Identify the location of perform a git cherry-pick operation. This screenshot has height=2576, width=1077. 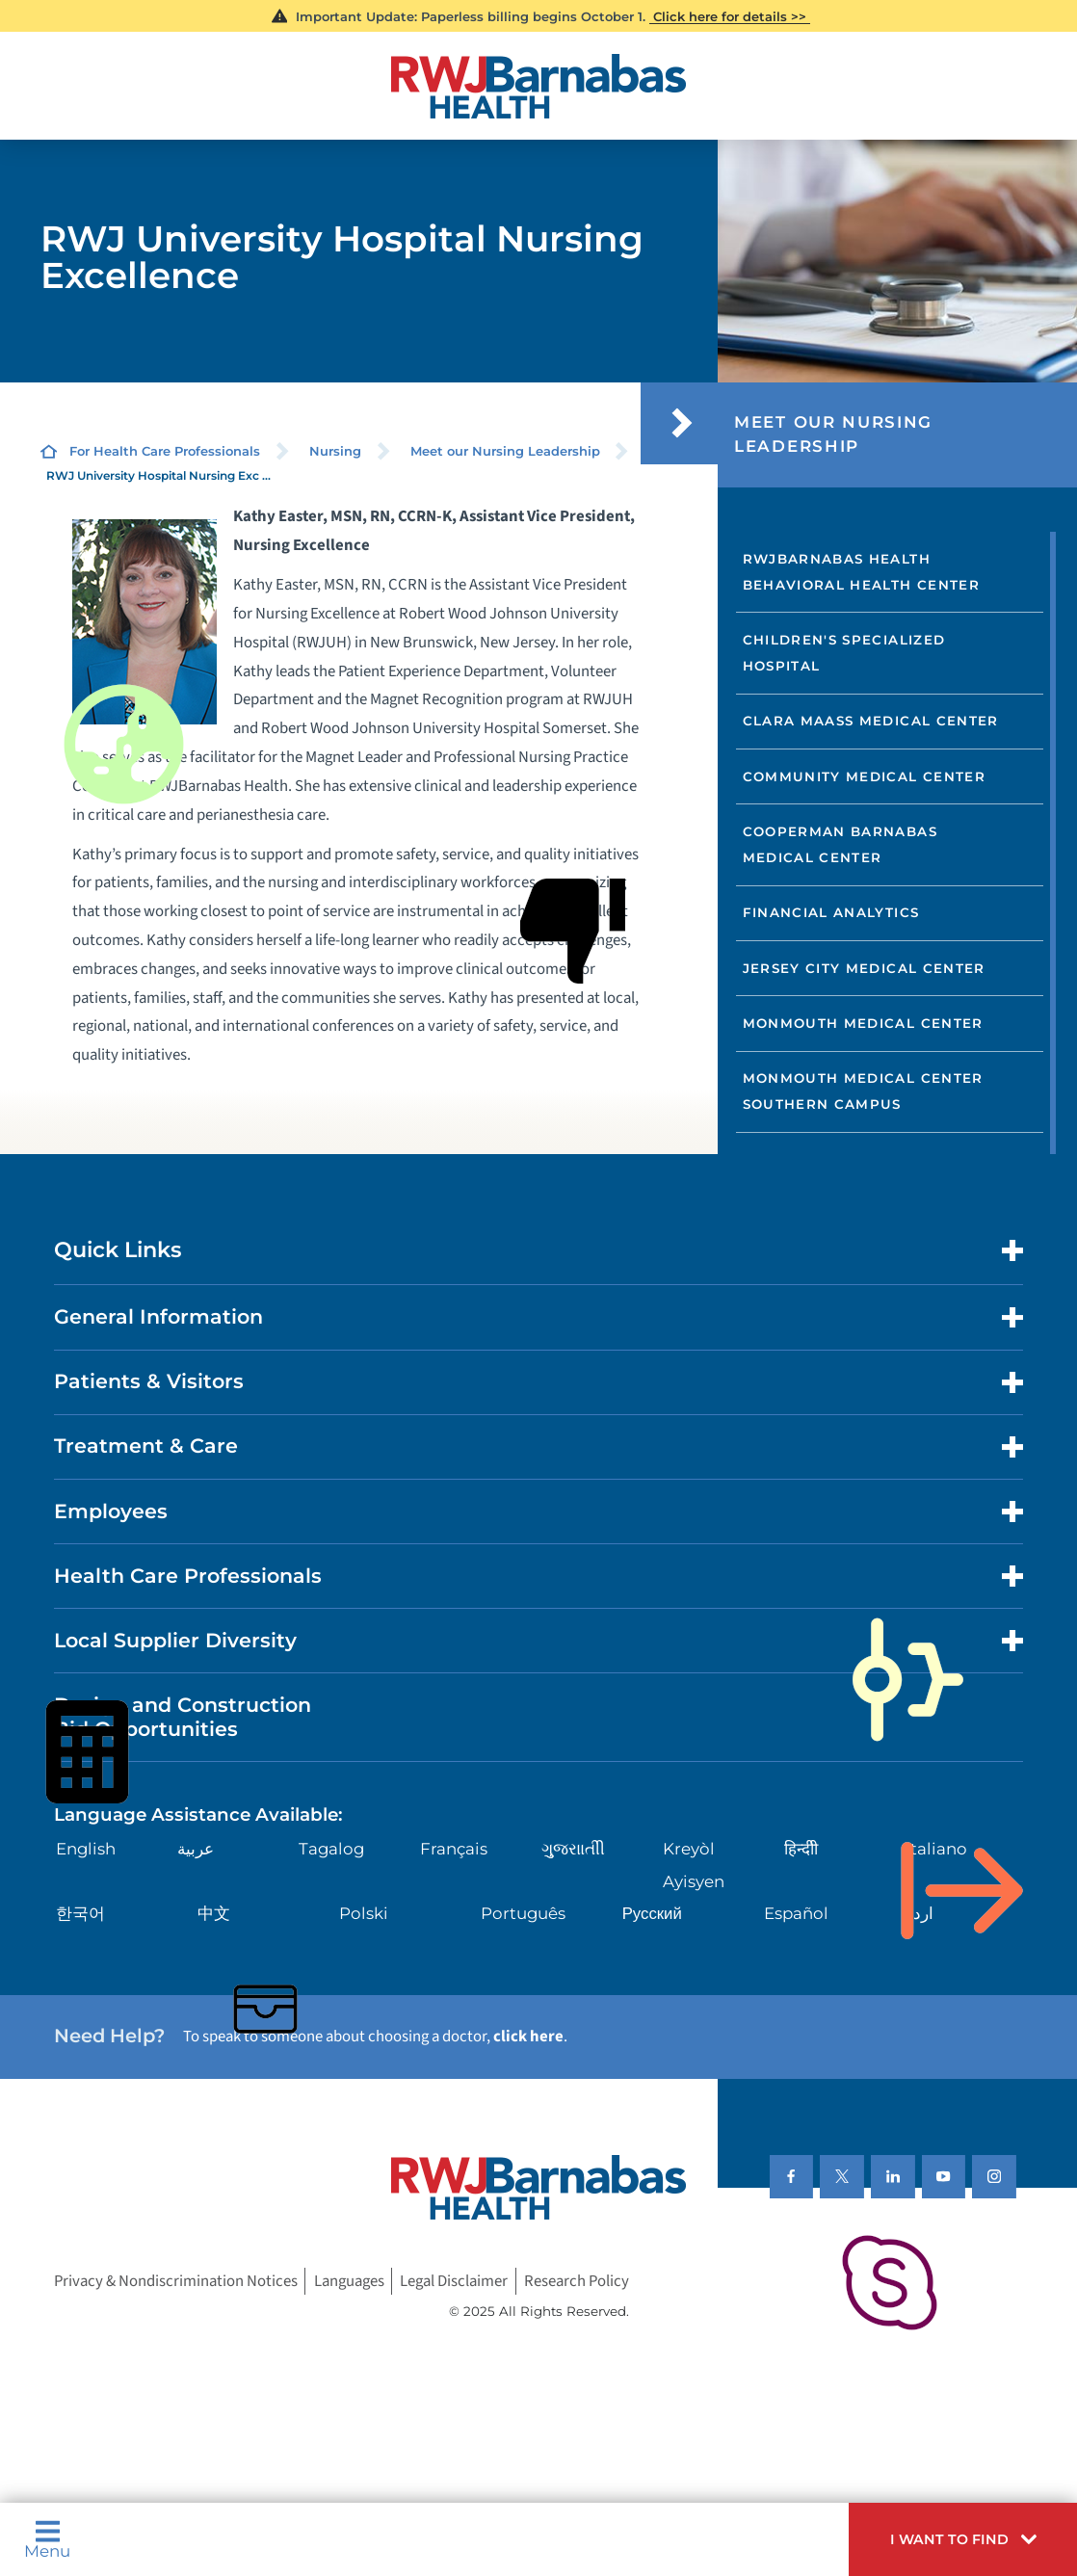
(907, 1679).